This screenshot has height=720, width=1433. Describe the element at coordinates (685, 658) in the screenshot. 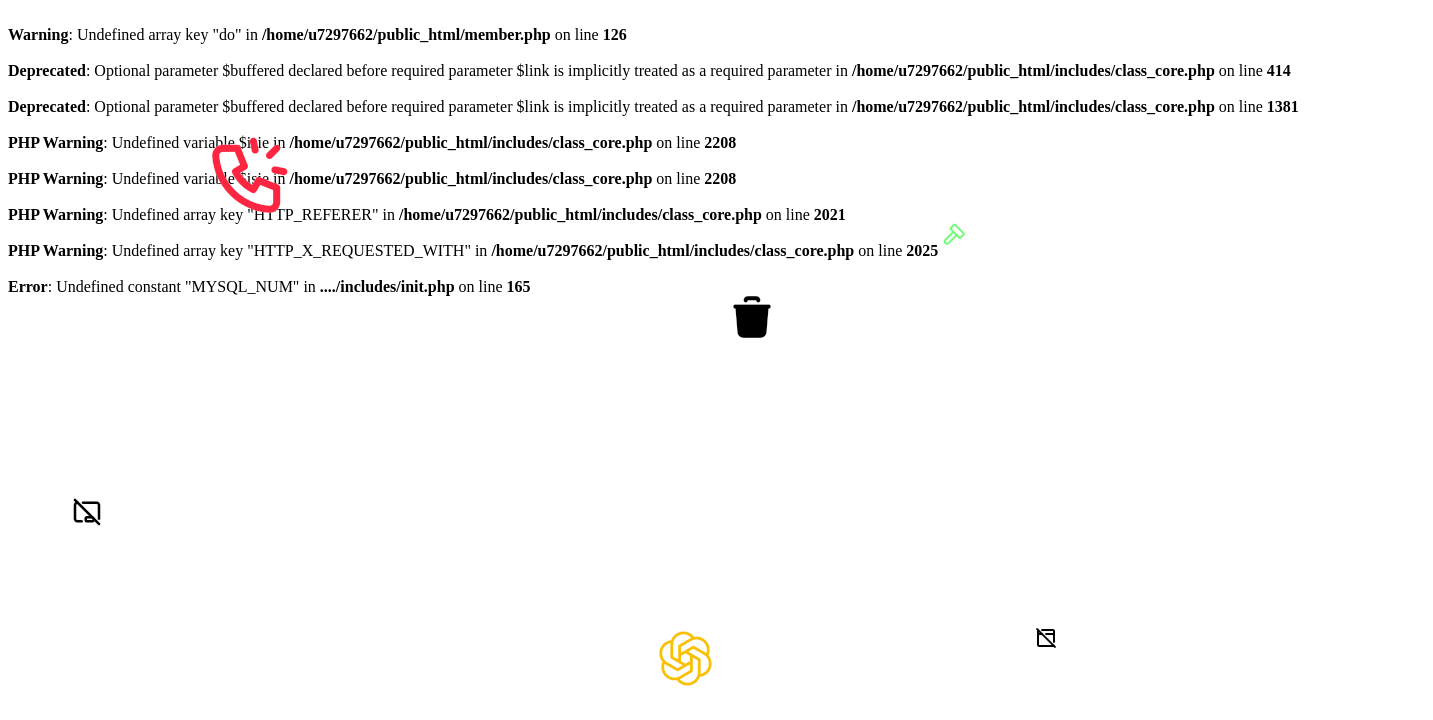

I see `open OpenAI or ChatGPT app` at that location.